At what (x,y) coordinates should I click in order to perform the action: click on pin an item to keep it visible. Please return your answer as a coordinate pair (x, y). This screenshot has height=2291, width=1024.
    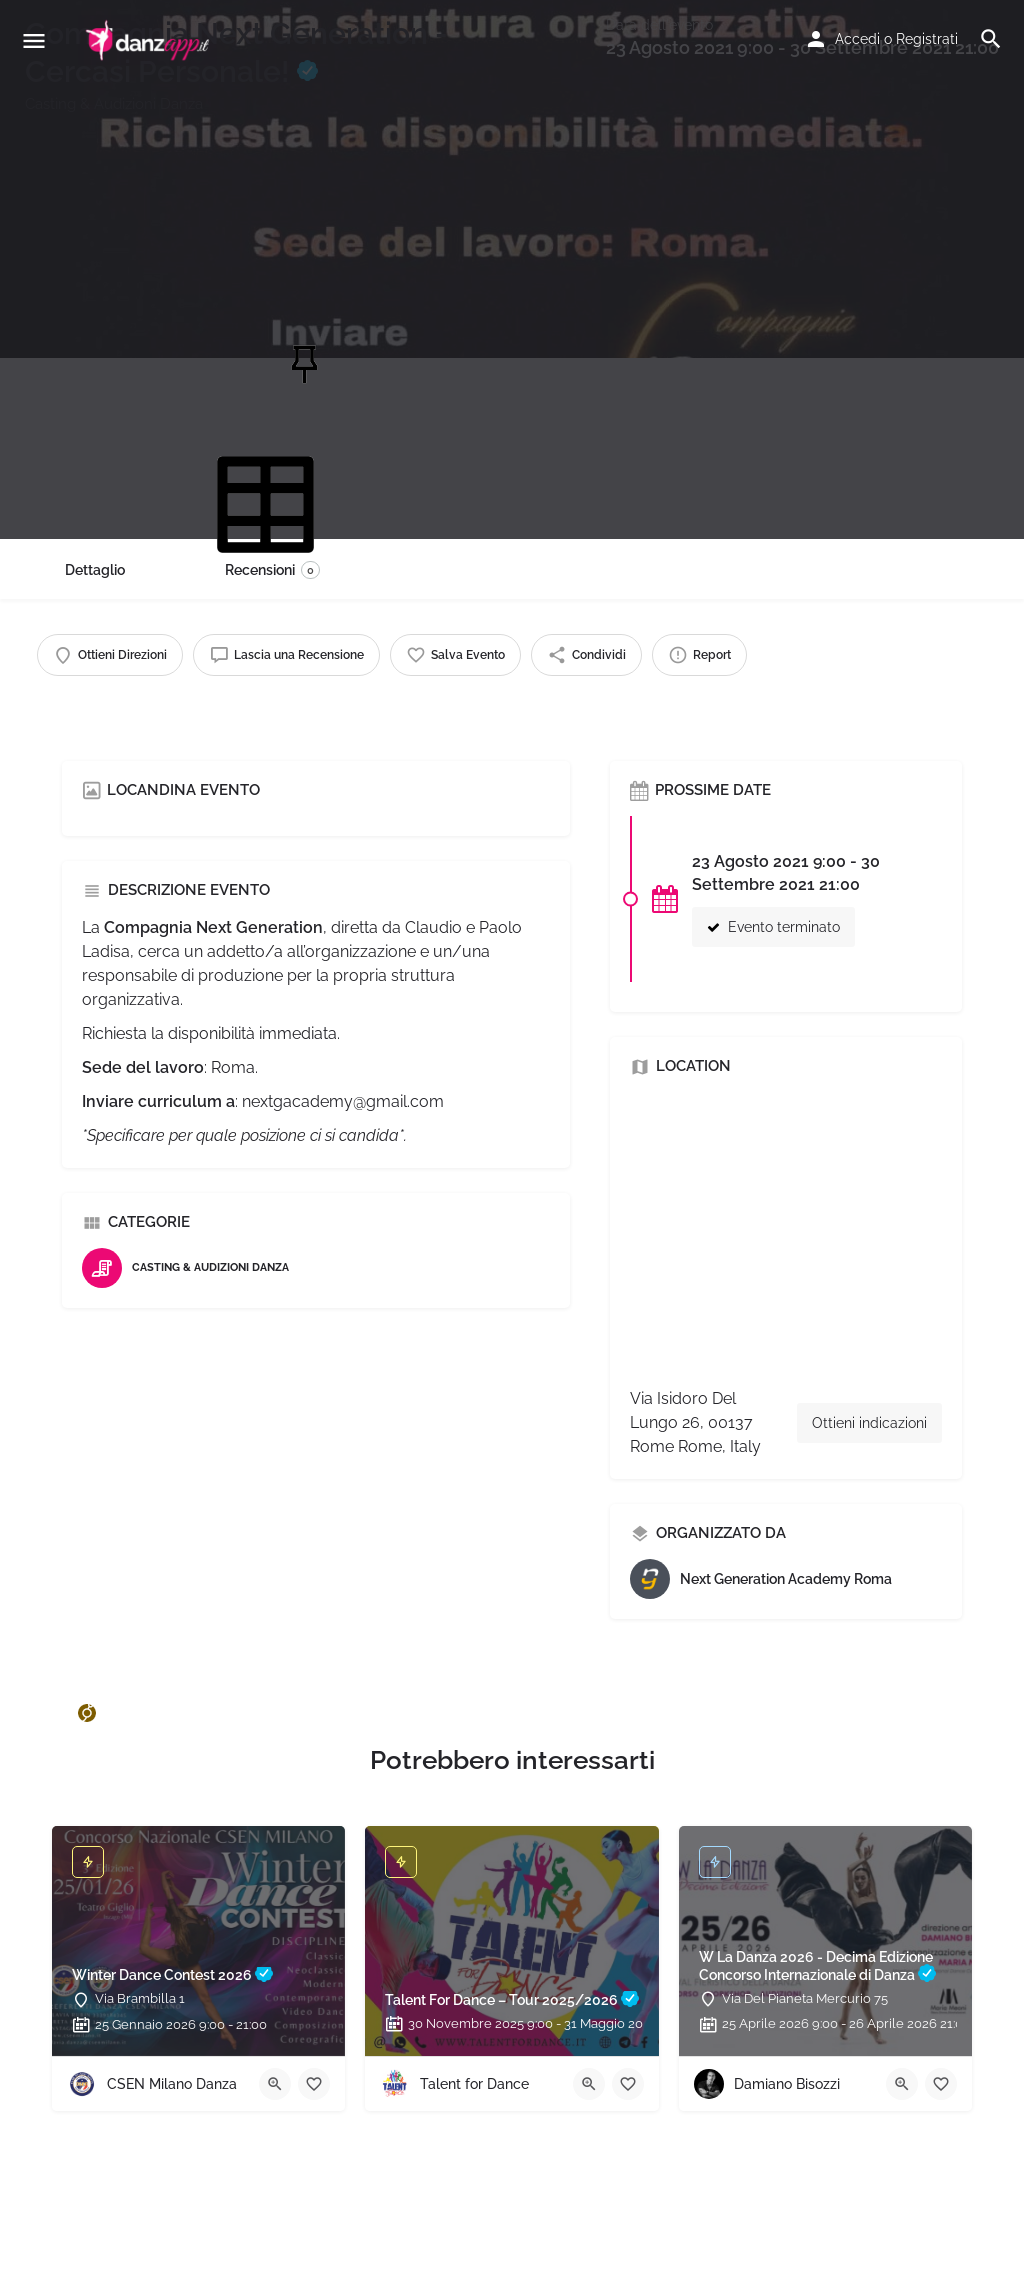
    Looking at the image, I should click on (304, 362).